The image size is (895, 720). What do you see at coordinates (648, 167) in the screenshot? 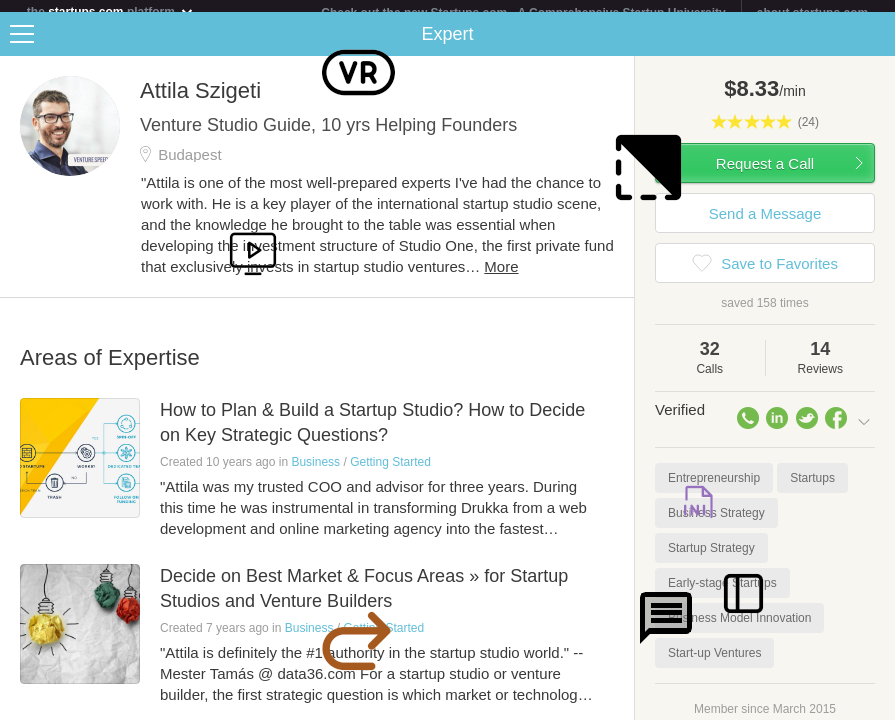
I see `invert current selection` at bounding box center [648, 167].